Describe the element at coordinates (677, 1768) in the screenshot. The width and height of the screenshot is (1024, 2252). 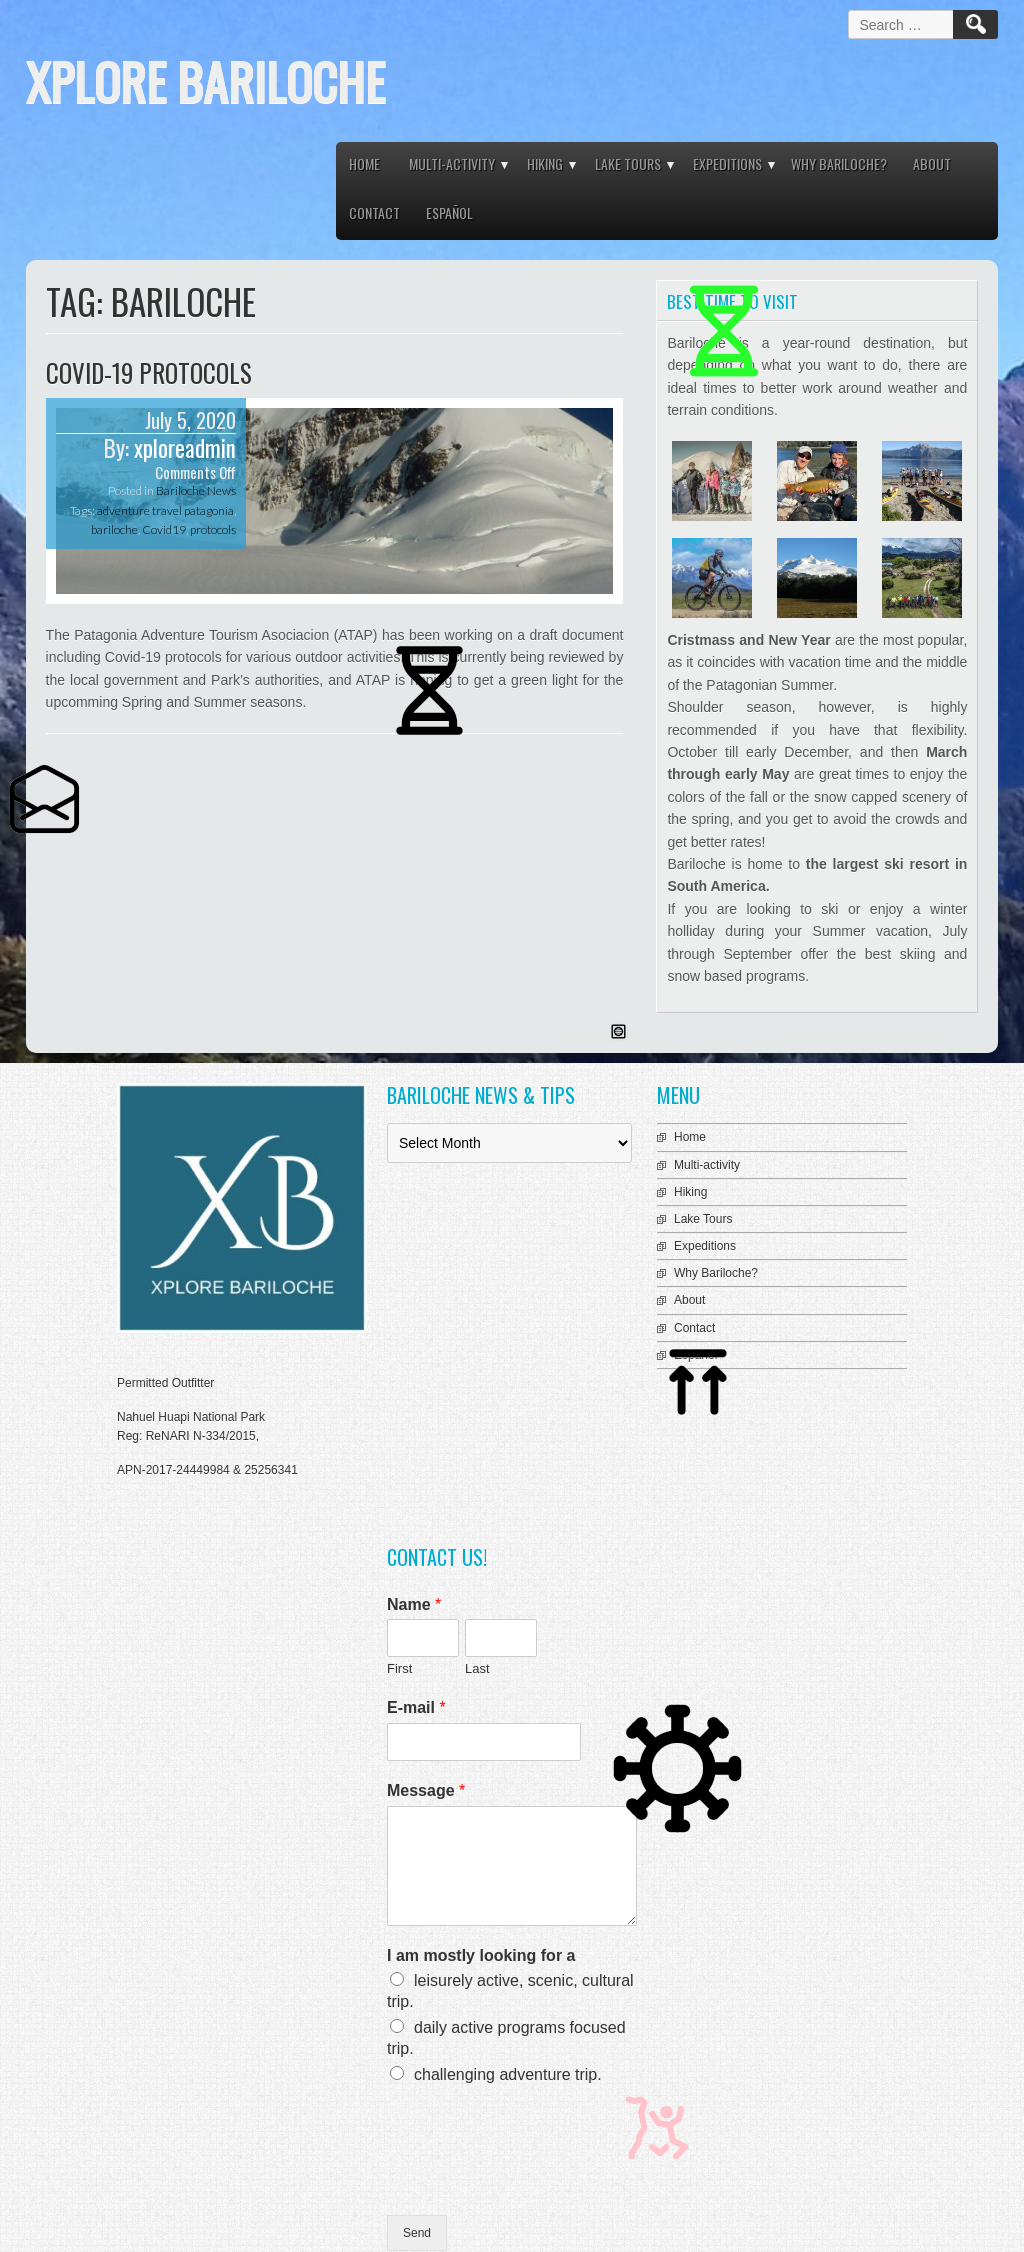
I see `indicates virus or malware detected` at that location.